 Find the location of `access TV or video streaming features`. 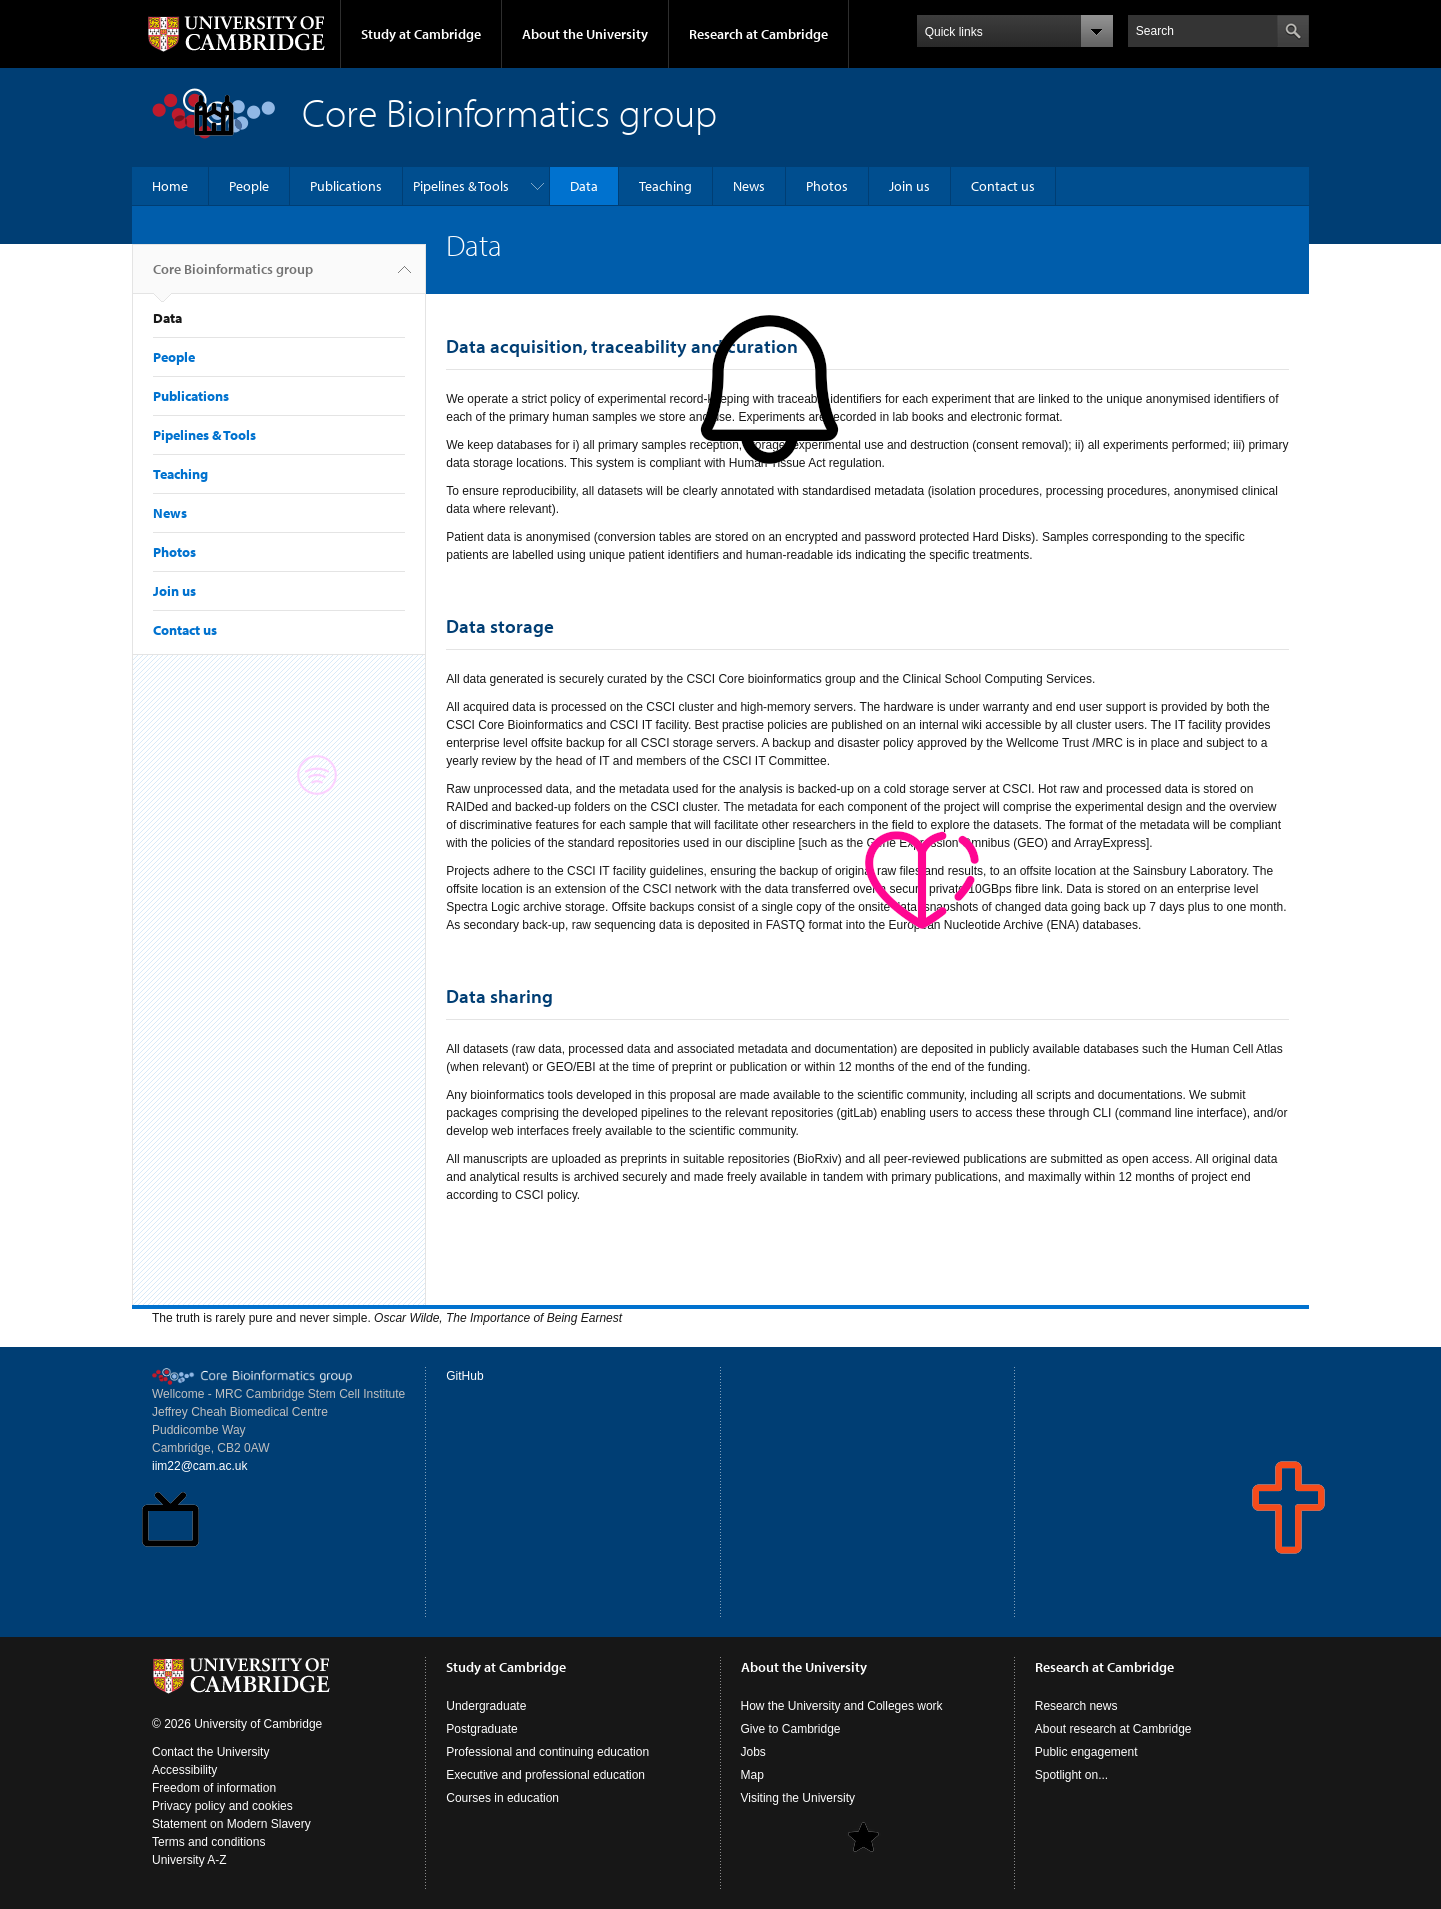

access TV or video streaming features is located at coordinates (170, 1522).